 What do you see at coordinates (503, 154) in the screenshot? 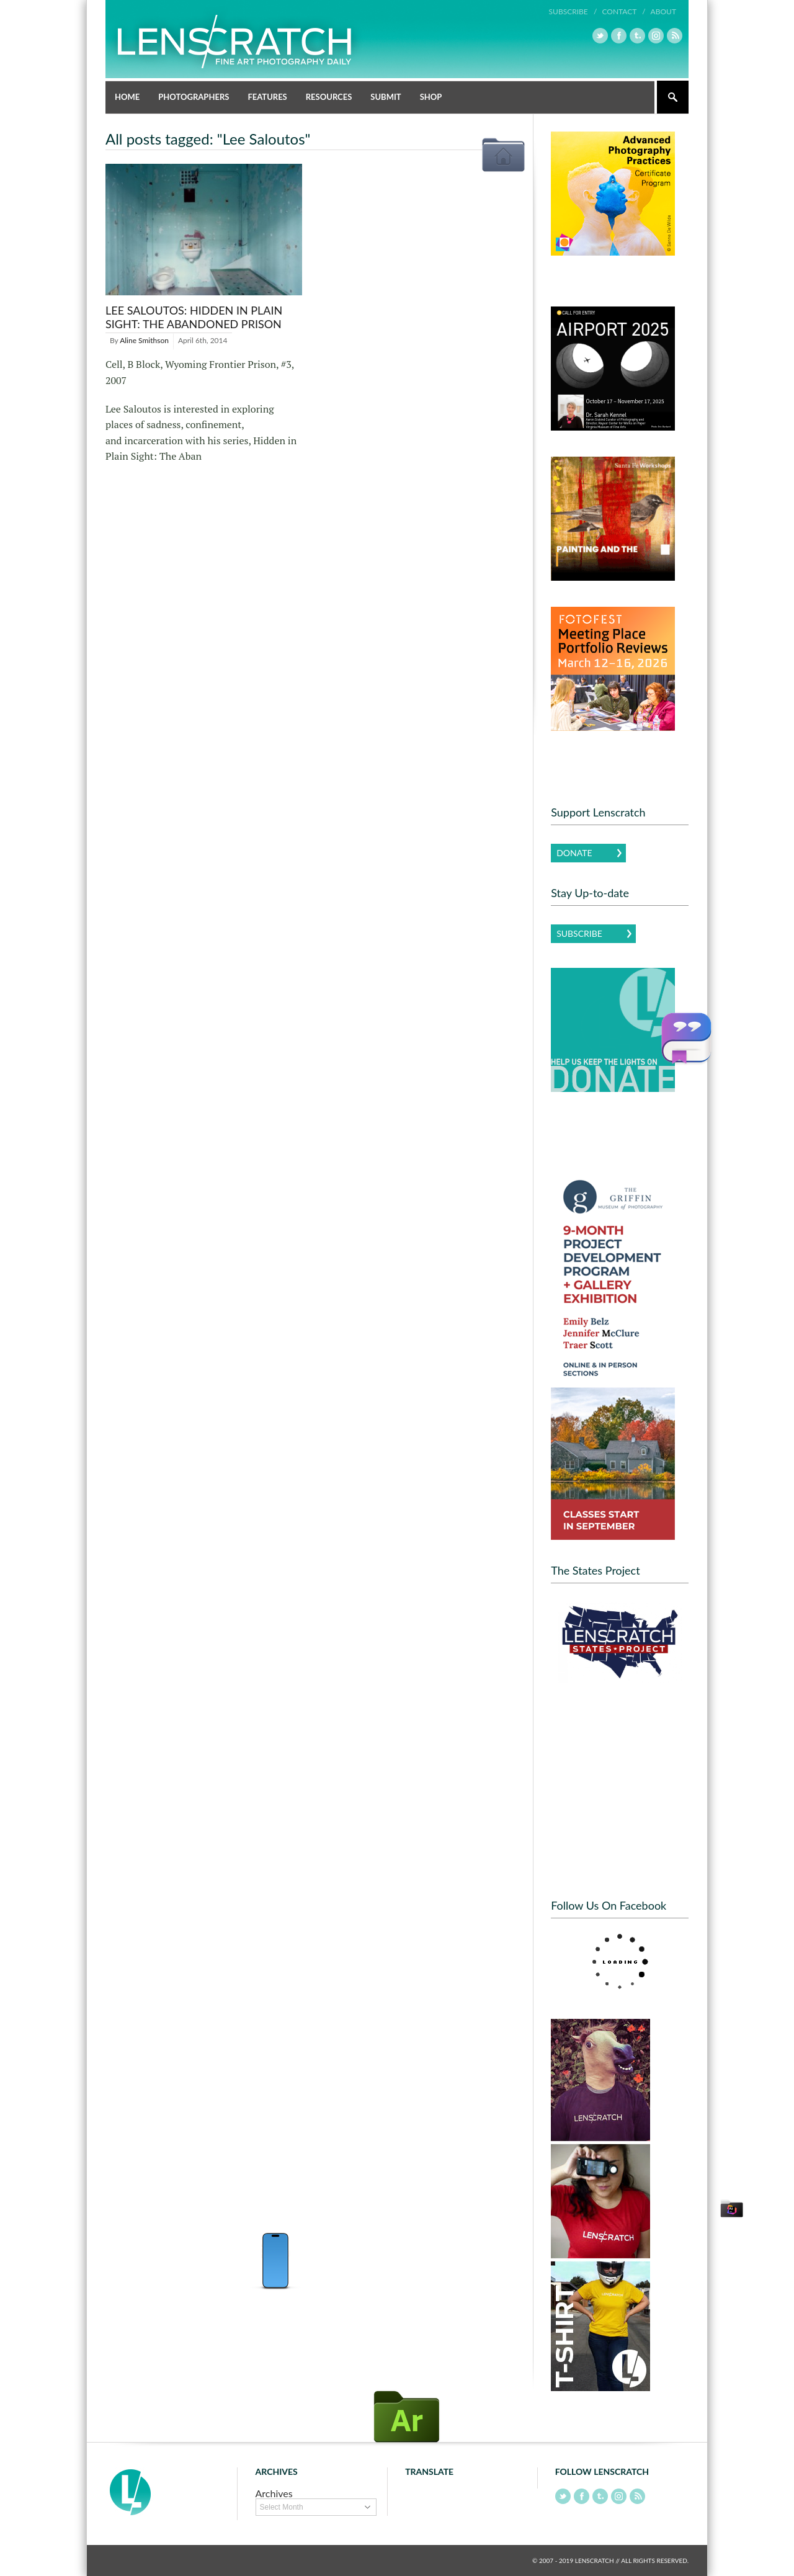
I see `open your home folder` at bounding box center [503, 154].